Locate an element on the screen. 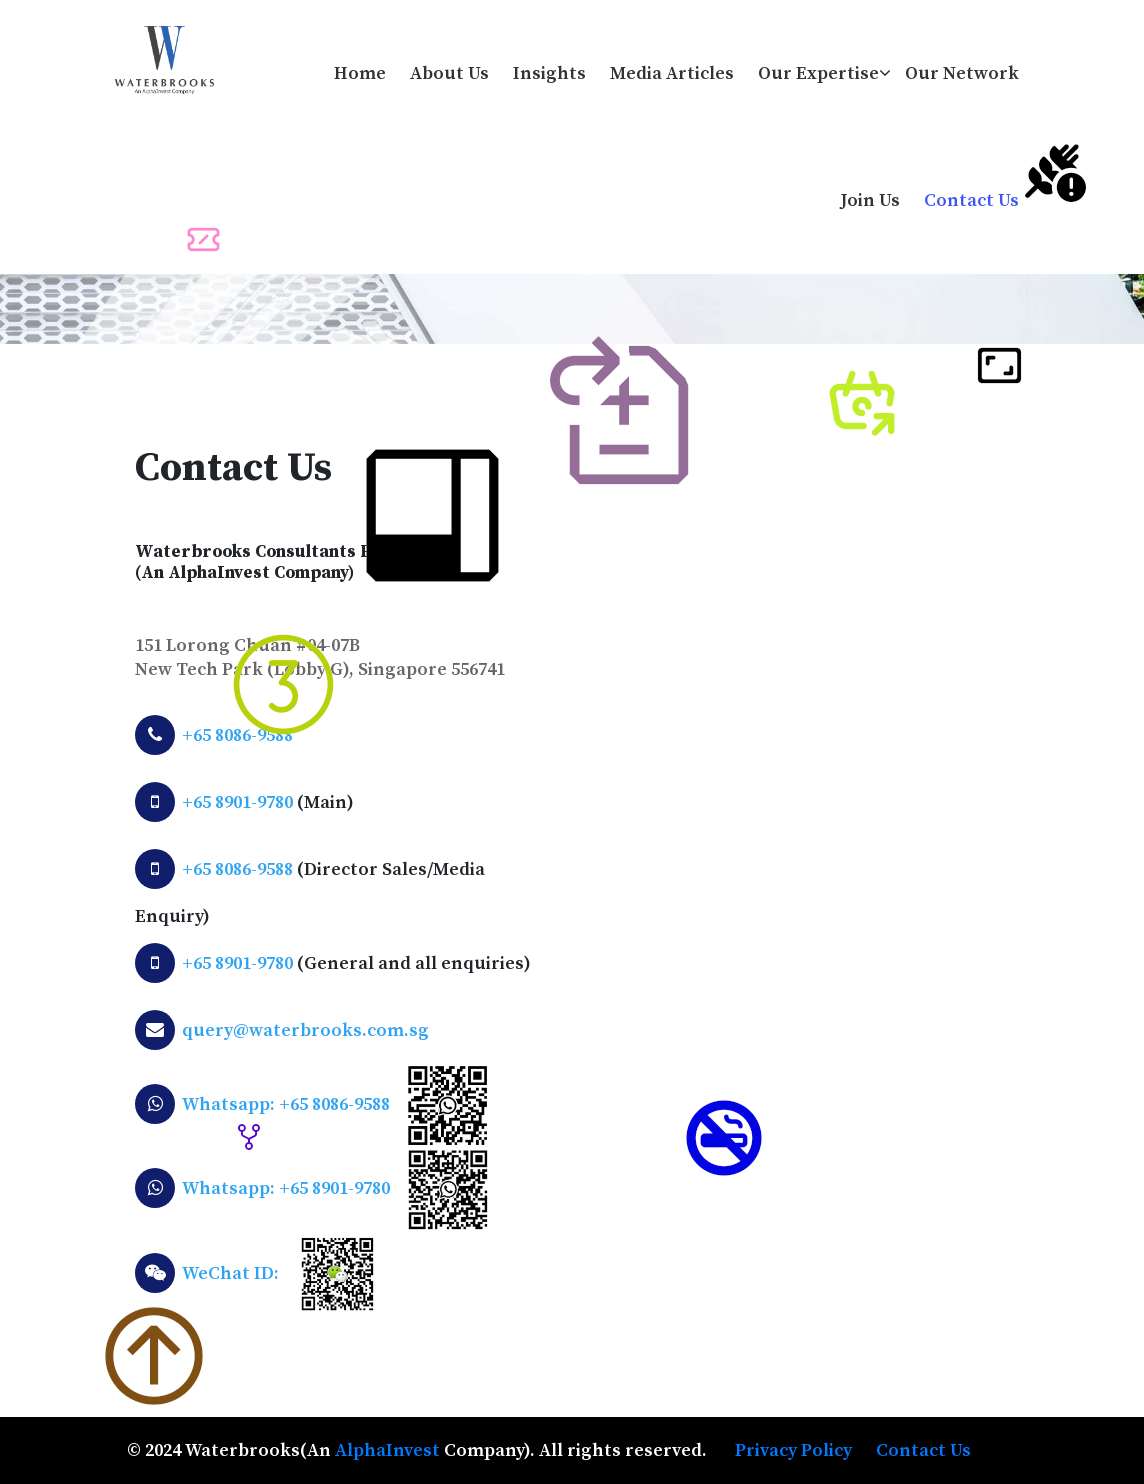 The width and height of the screenshot is (1144, 1484). adjust aspect ratio settings is located at coordinates (999, 365).